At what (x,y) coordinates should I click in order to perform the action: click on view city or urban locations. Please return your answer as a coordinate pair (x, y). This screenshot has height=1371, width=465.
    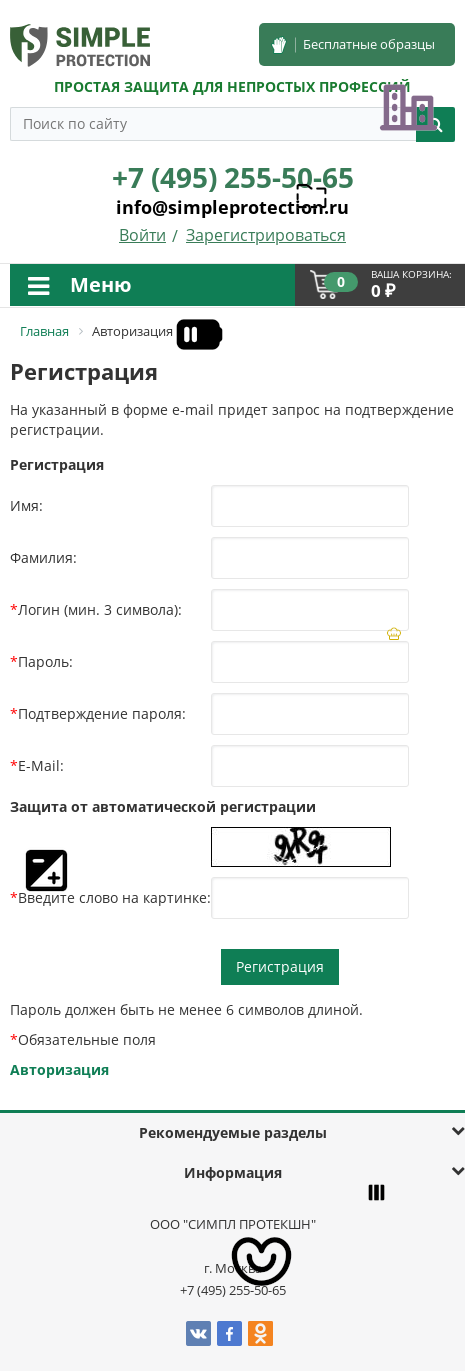
    Looking at the image, I should click on (408, 107).